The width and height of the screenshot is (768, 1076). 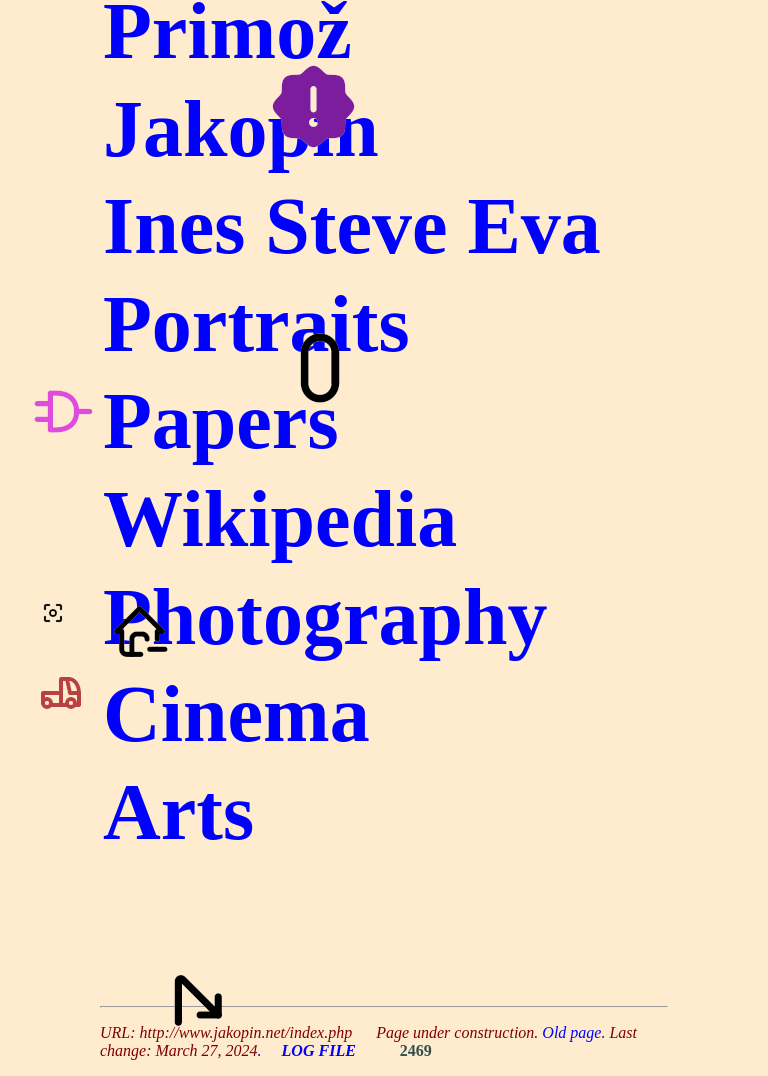 What do you see at coordinates (61, 693) in the screenshot?
I see `track shipment or delivery status` at bounding box center [61, 693].